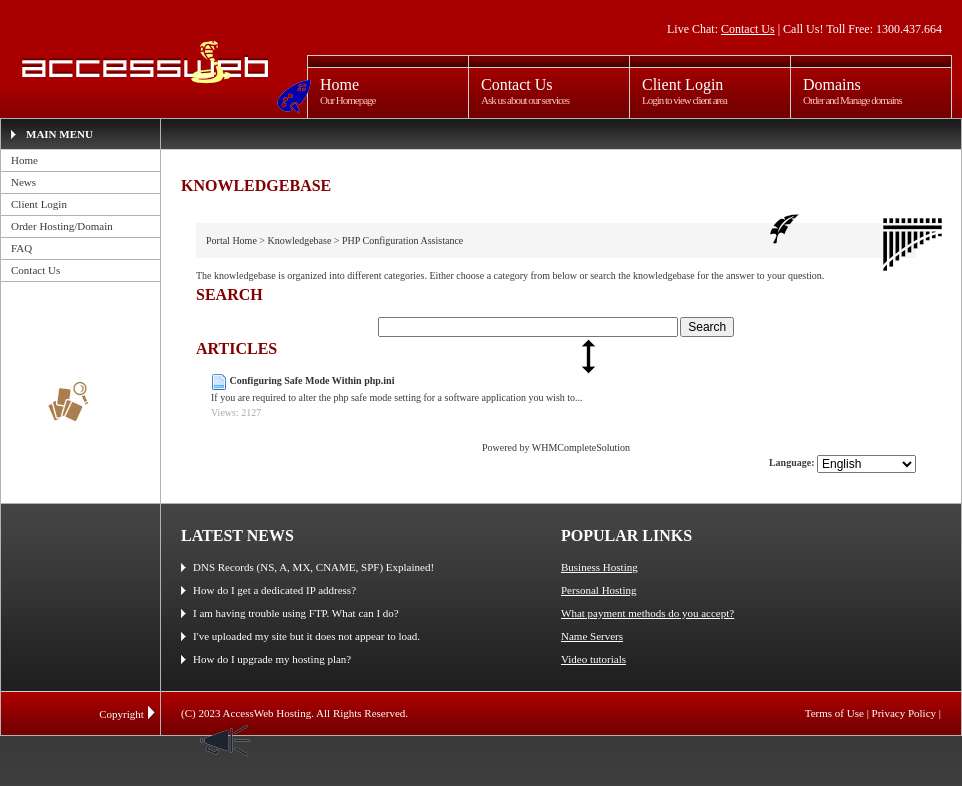  What do you see at coordinates (588, 356) in the screenshot?
I see `flip image or object vertically` at bounding box center [588, 356].